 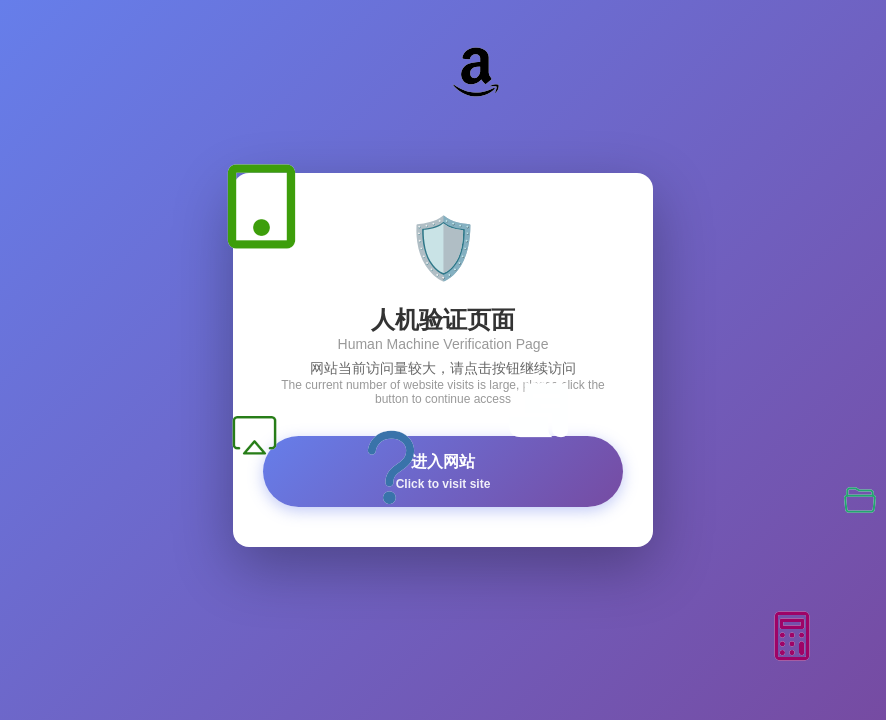 I want to click on open folder to view contents, so click(x=860, y=500).